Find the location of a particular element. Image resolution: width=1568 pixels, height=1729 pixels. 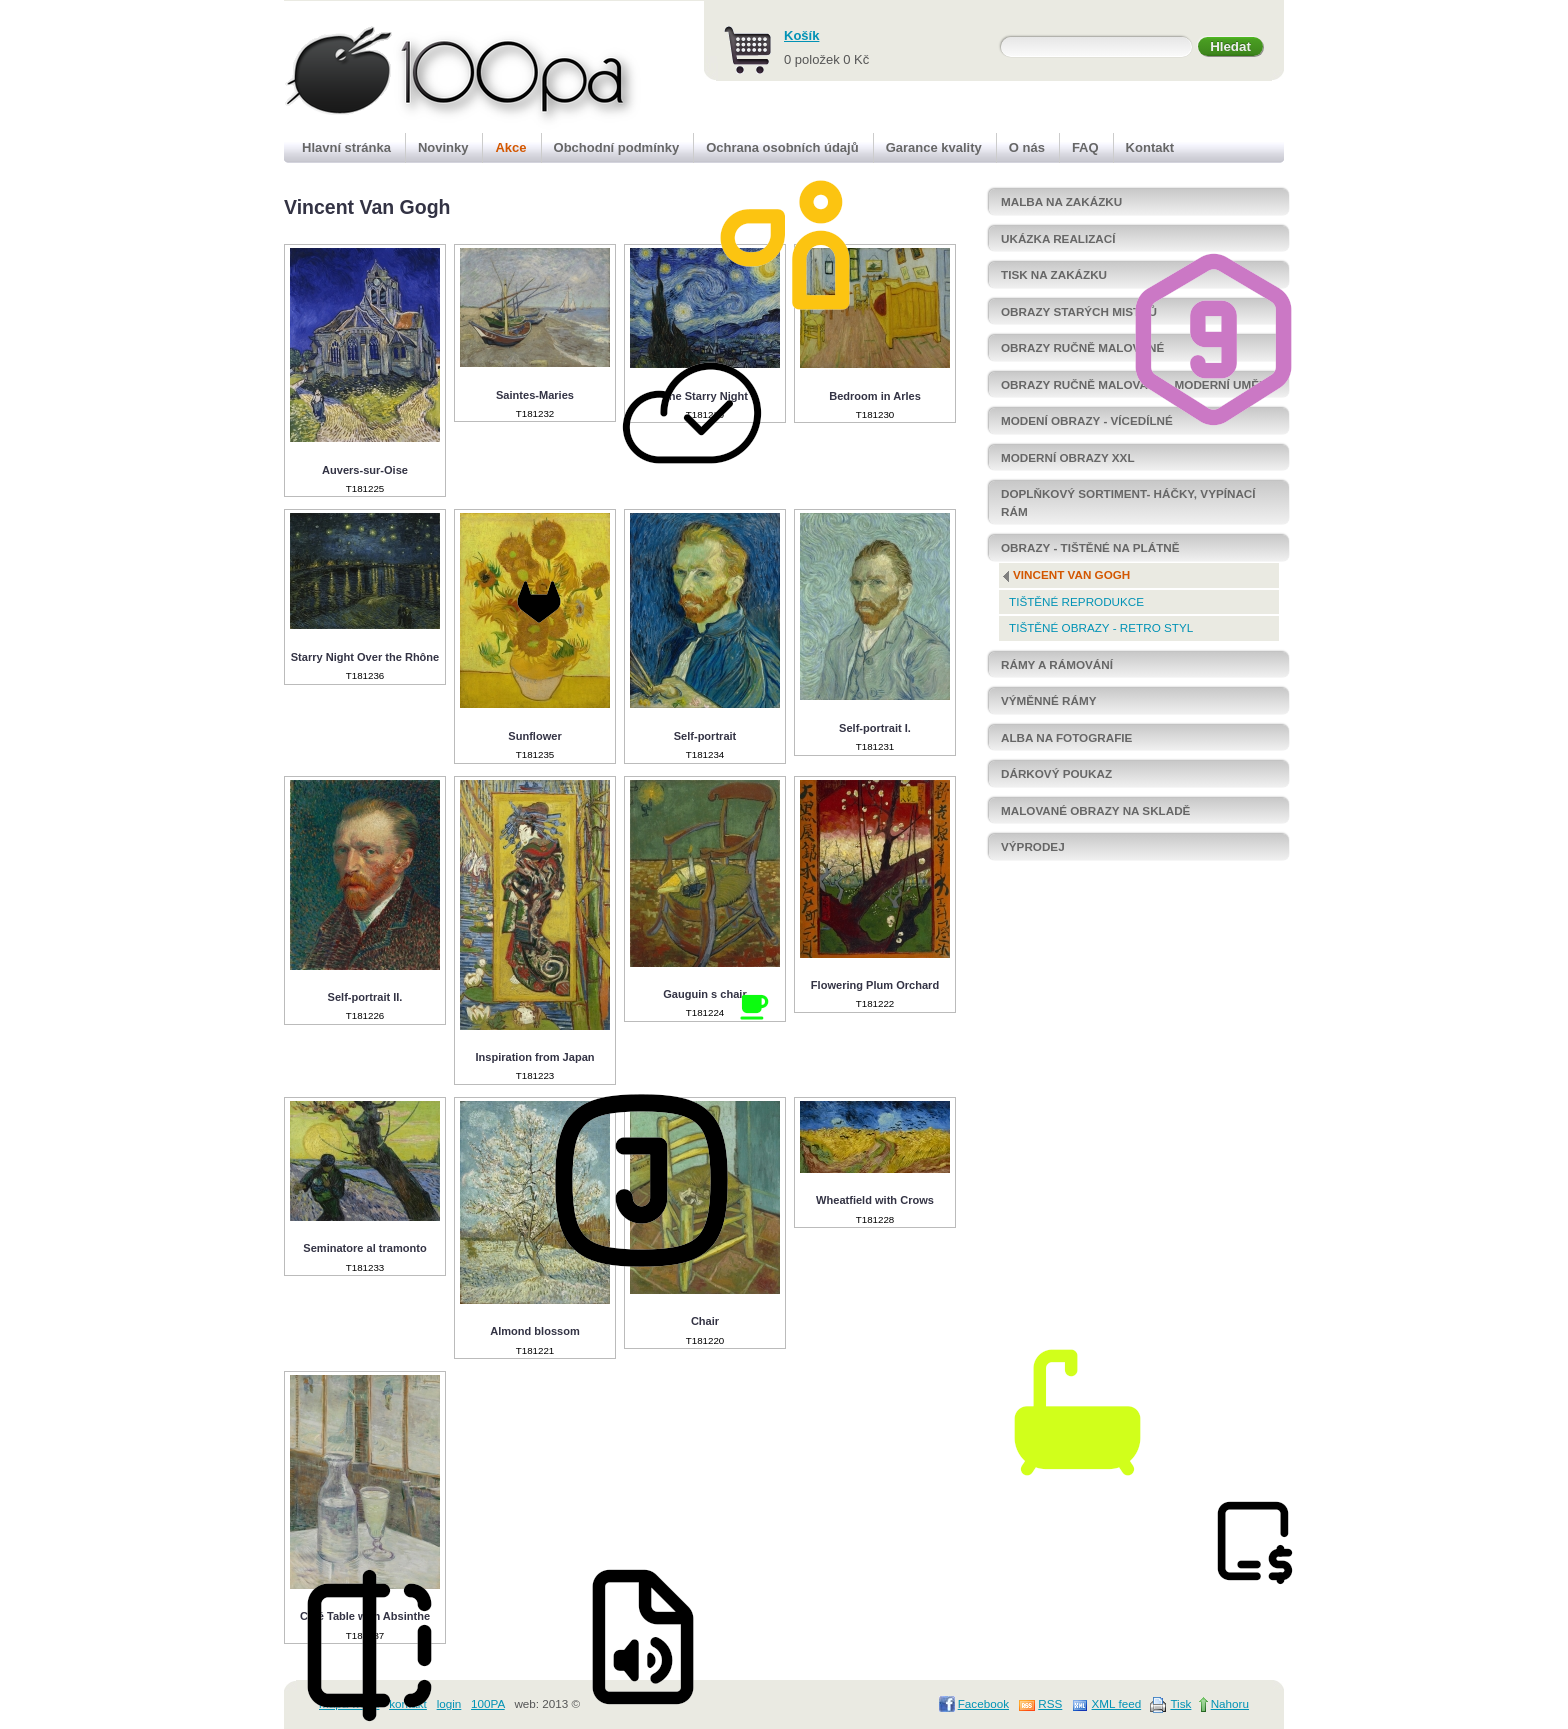

visit spacehey social network profile is located at coordinates (785, 245).